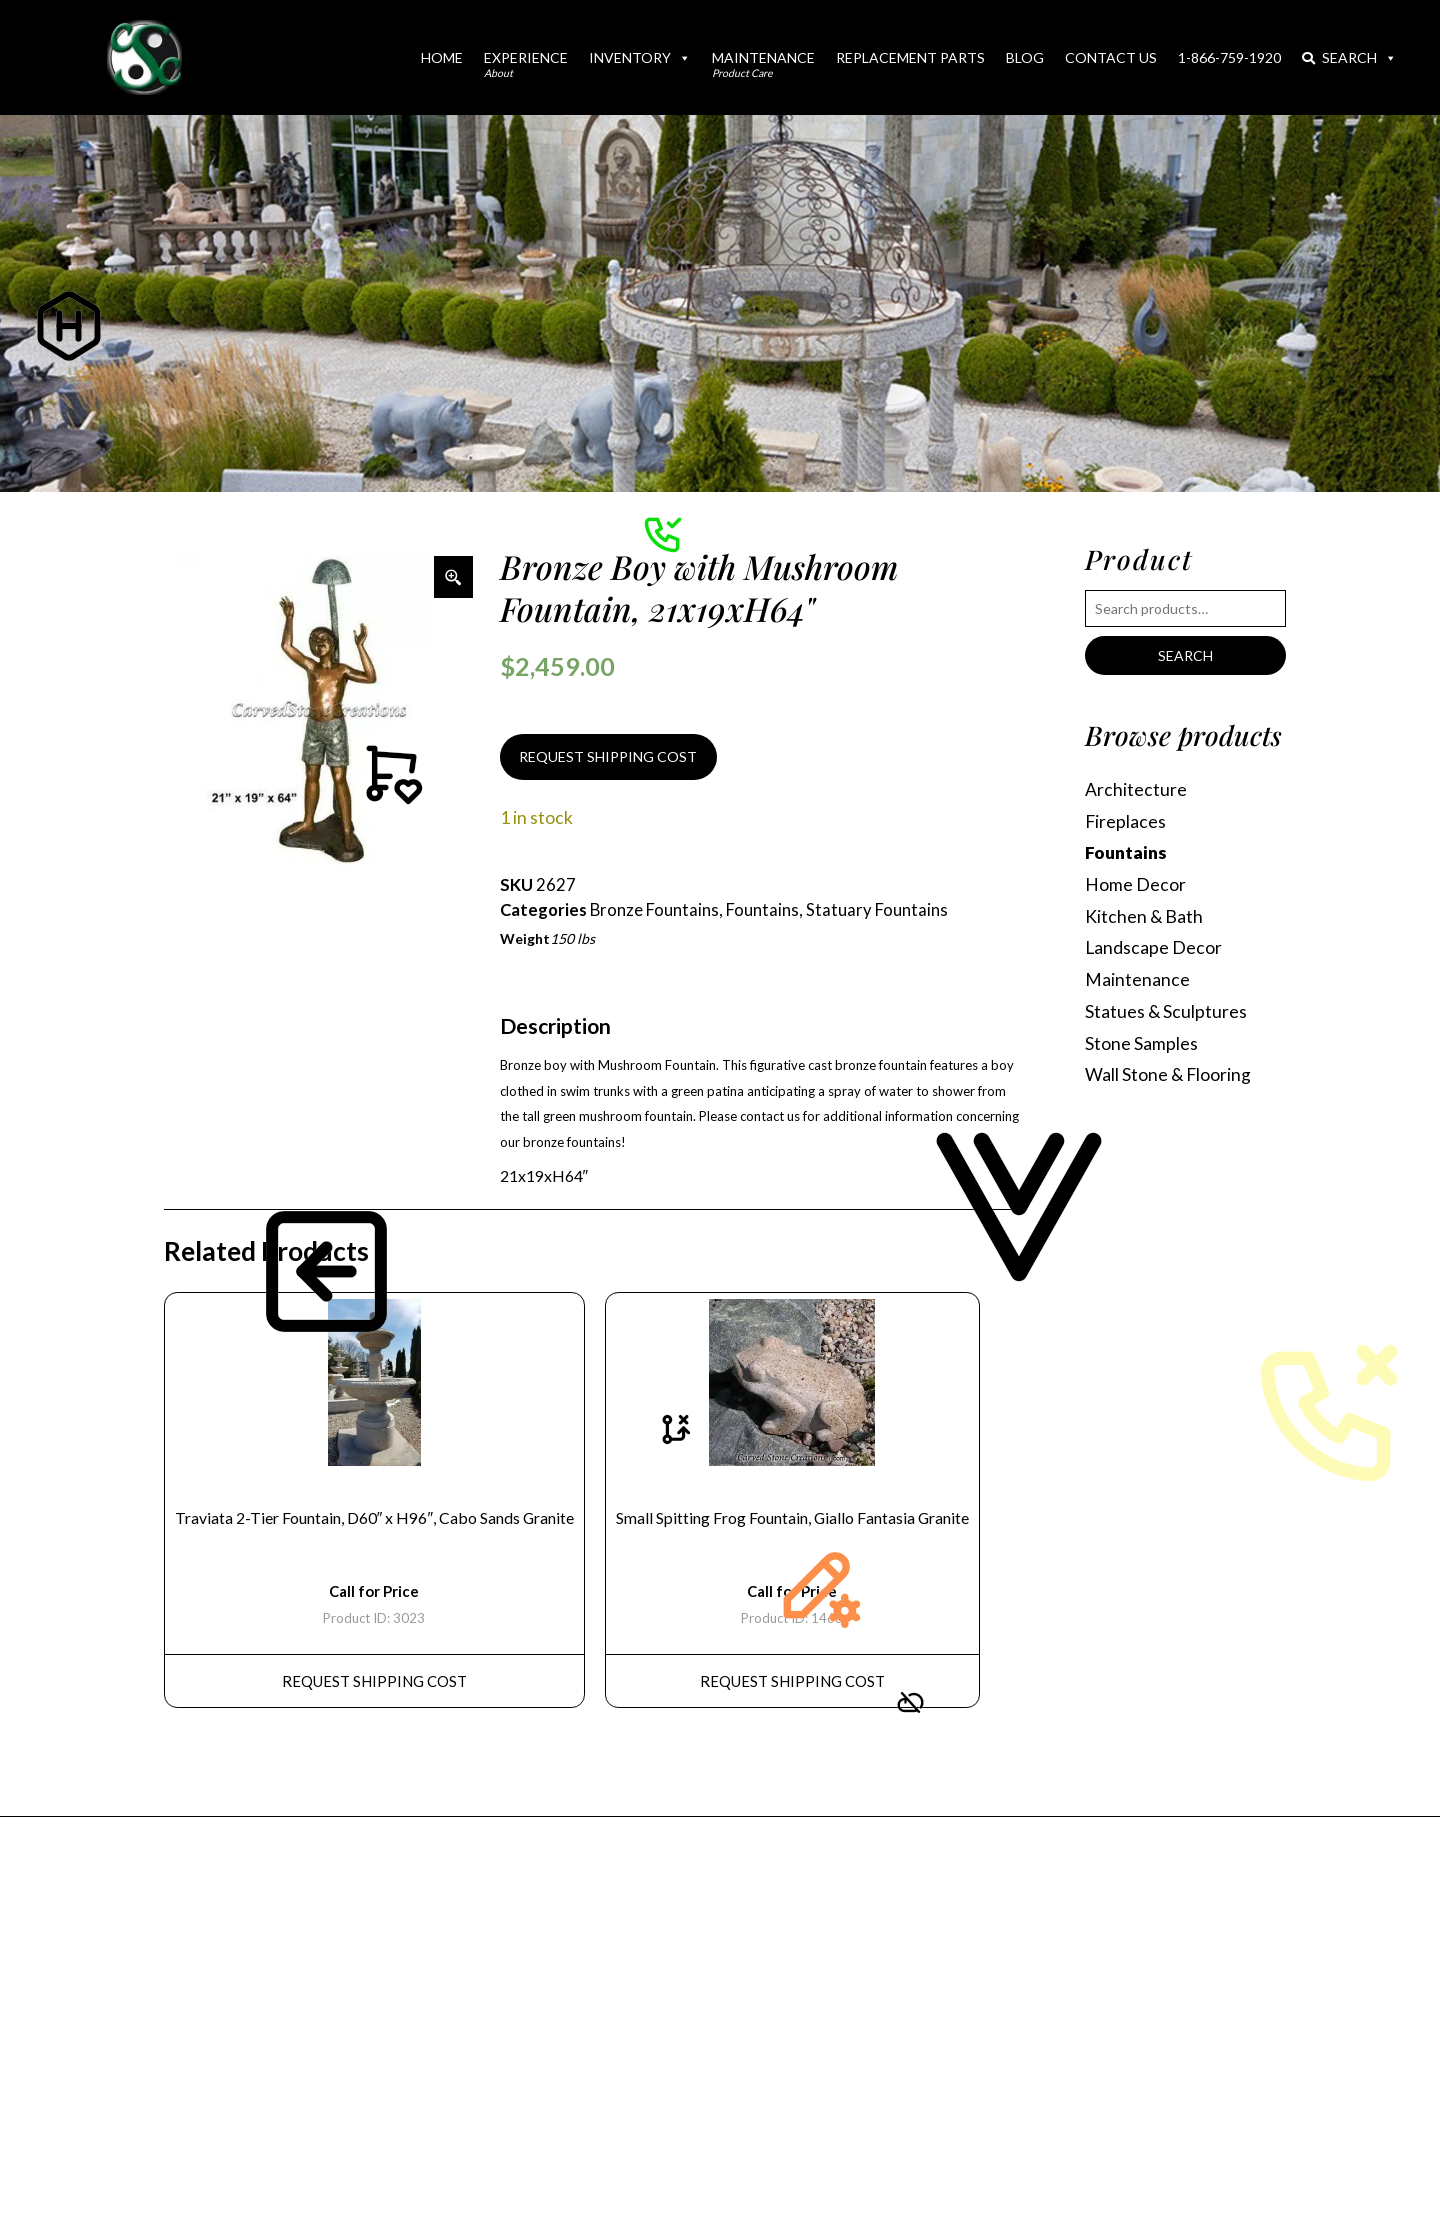 This screenshot has height=2237, width=1440. Describe the element at coordinates (326, 1271) in the screenshot. I see `go back to the previous screen` at that location.